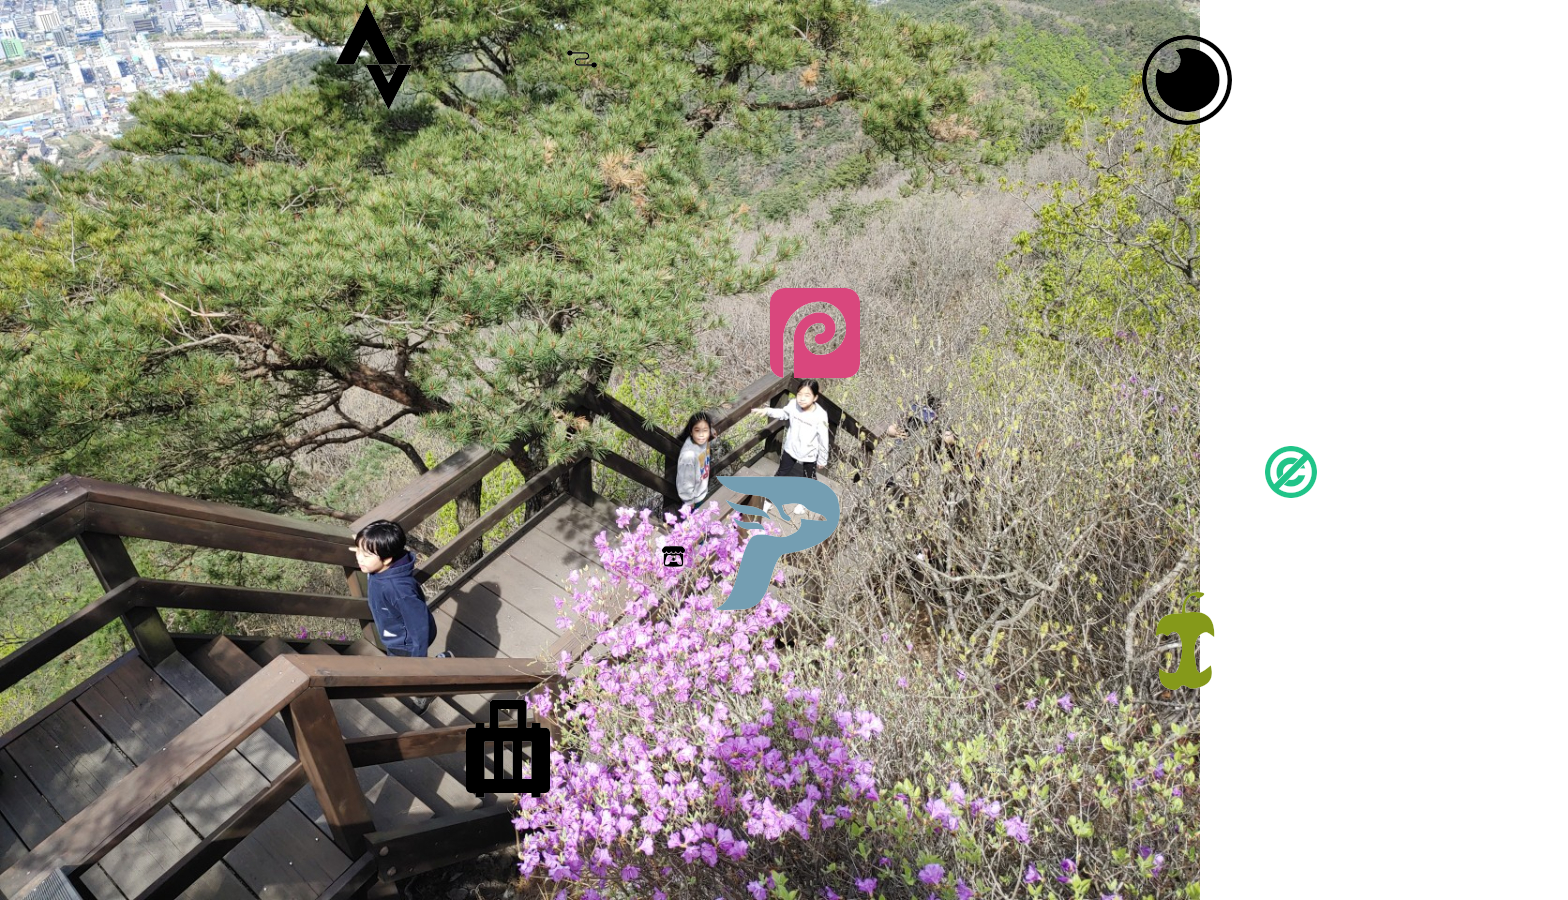 The height and width of the screenshot is (900, 1568). Describe the element at coordinates (373, 56) in the screenshot. I see `open the Strava app` at that location.